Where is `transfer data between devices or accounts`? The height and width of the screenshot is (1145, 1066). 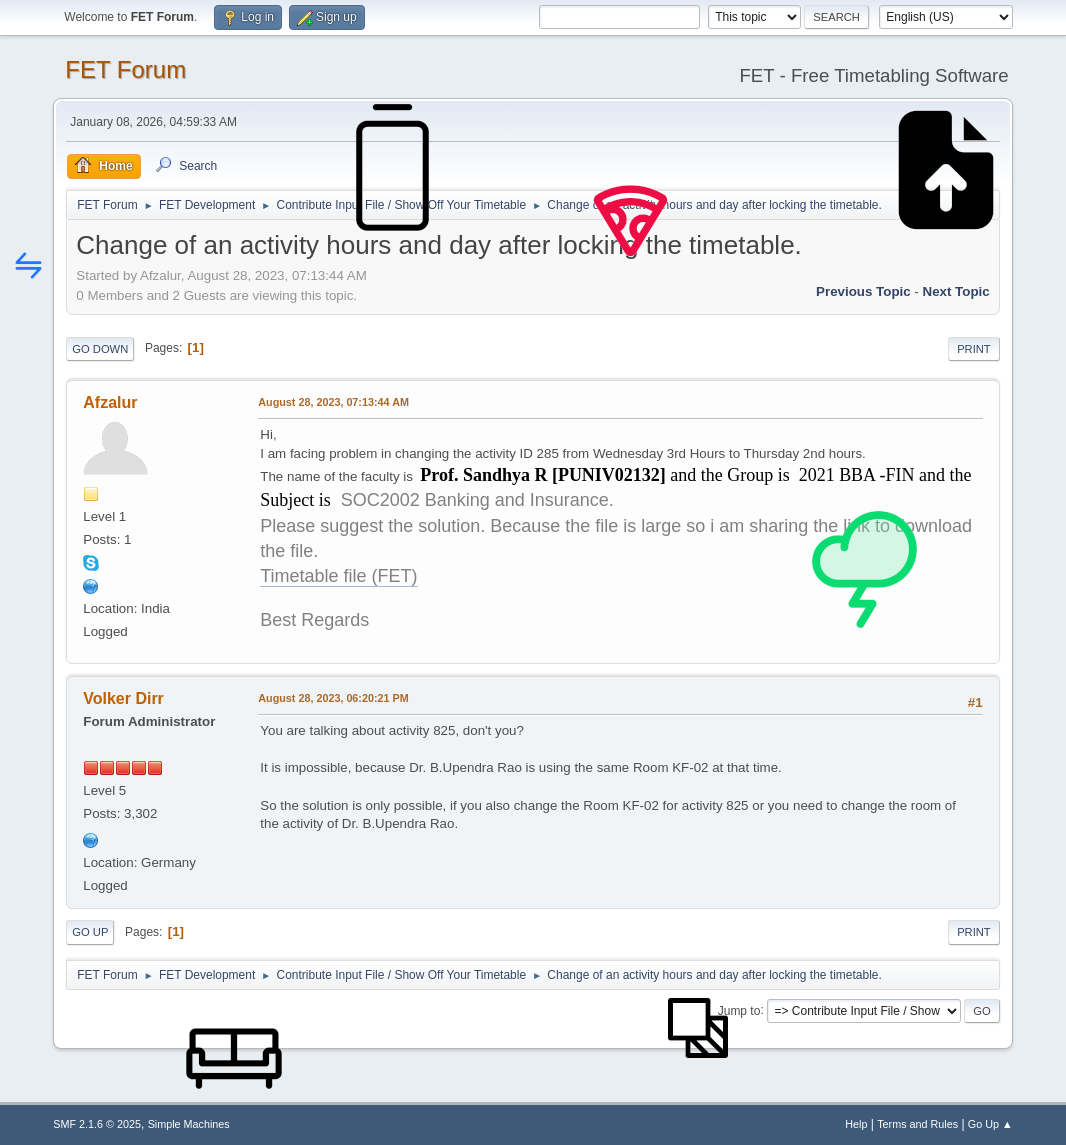 transfer data between devices or accounts is located at coordinates (28, 265).